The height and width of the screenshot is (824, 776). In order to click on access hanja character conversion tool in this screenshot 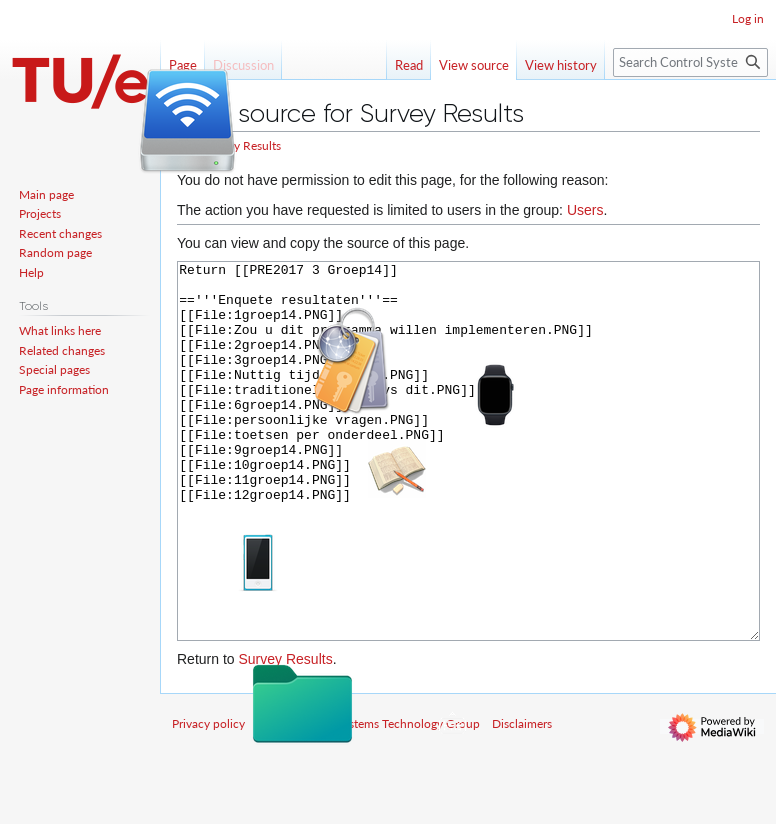, I will do `click(397, 469)`.